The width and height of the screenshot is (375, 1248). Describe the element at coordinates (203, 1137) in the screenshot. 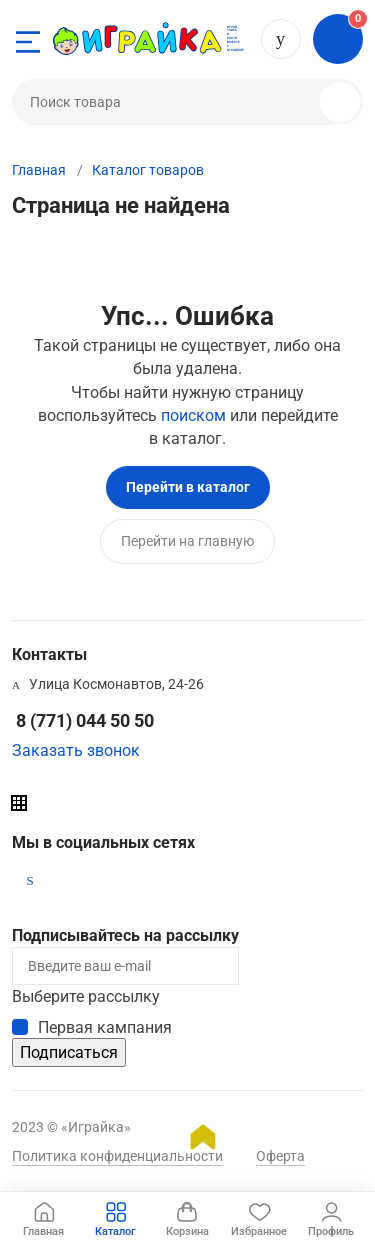

I see `upvote or promote content` at that location.